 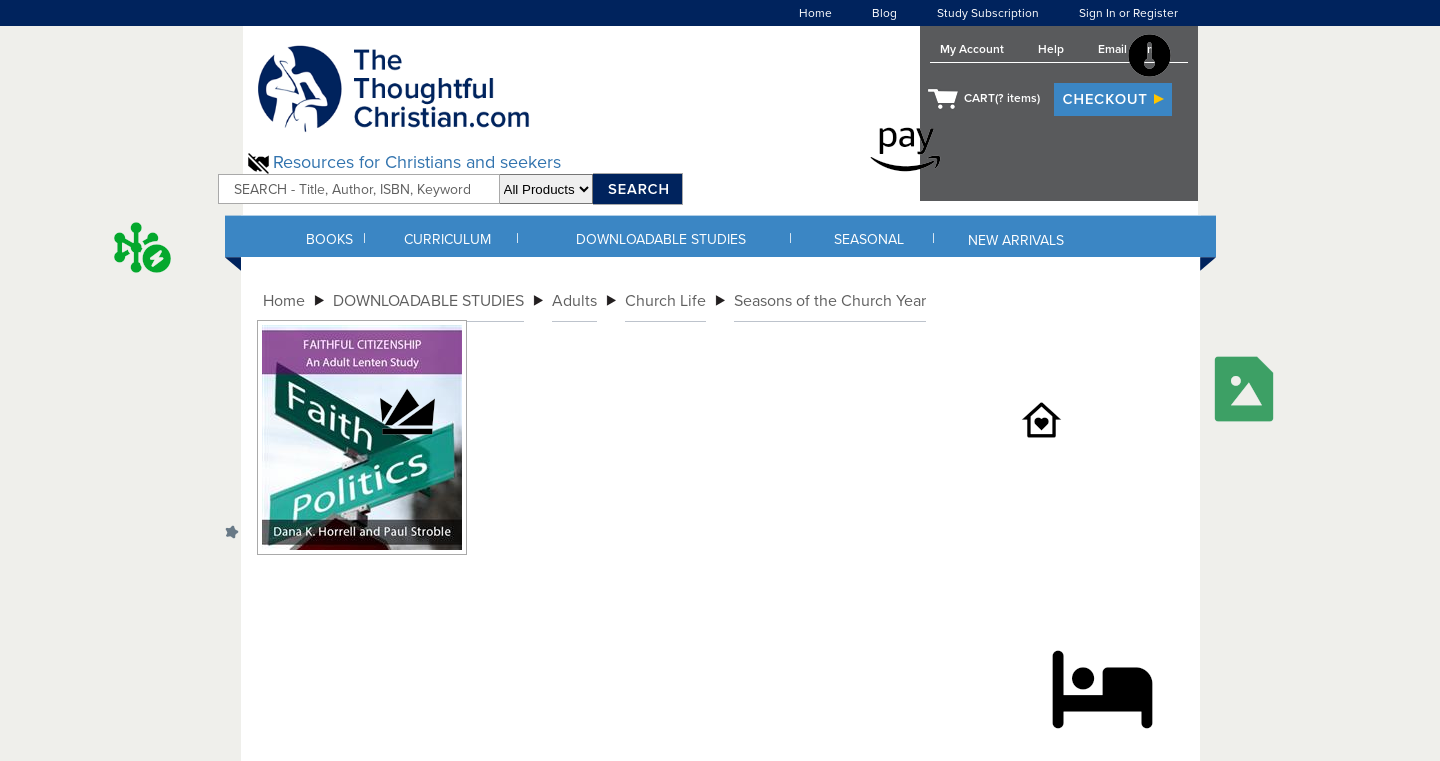 What do you see at coordinates (258, 163) in the screenshot?
I see `indicates agreement or partnership is cancelled` at bounding box center [258, 163].